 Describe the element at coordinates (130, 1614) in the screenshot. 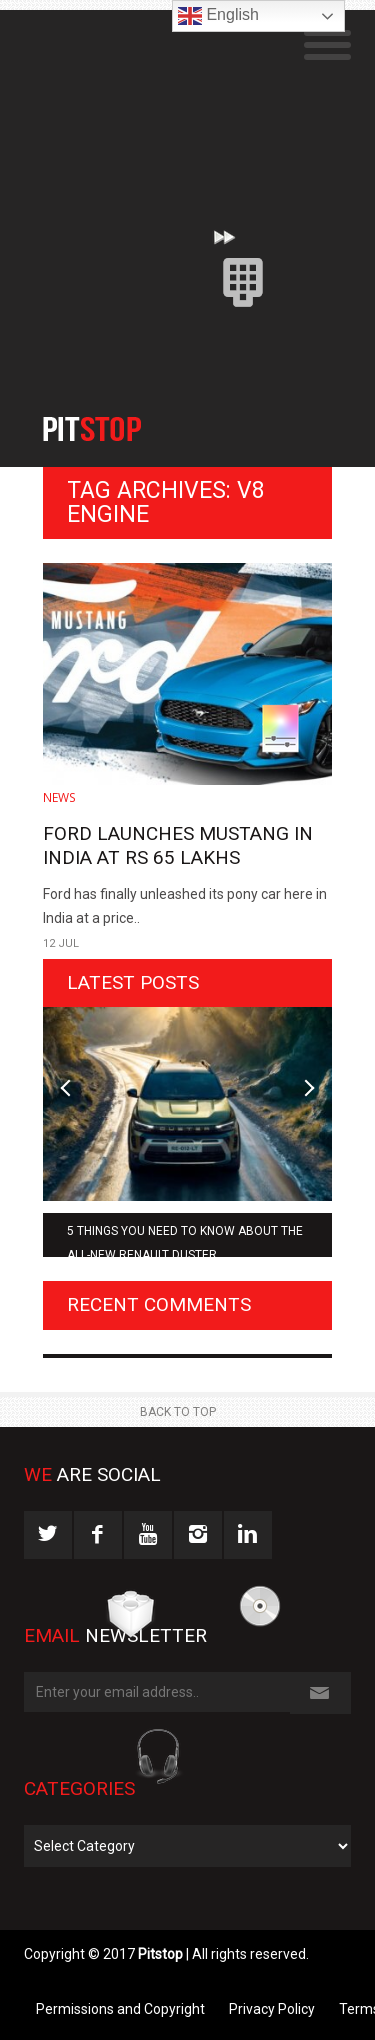

I see `a quicklook plugin or generator component` at that location.